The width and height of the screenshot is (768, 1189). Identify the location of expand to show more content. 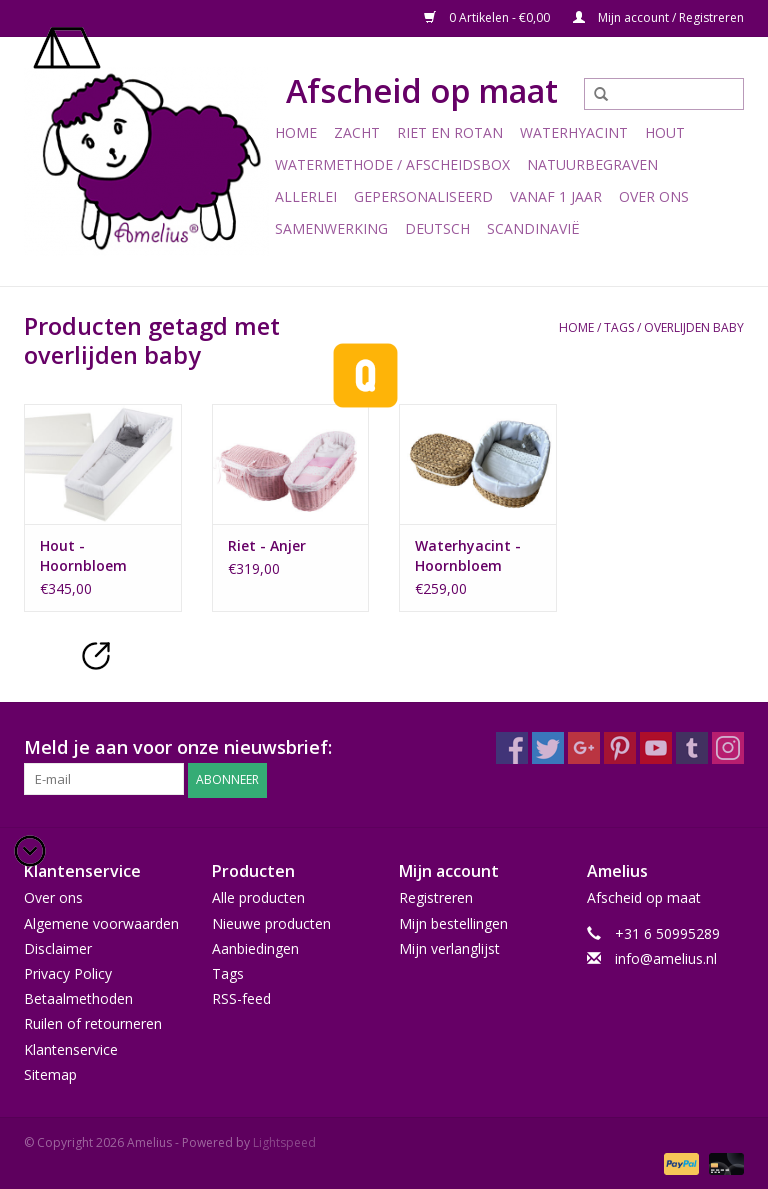
(30, 851).